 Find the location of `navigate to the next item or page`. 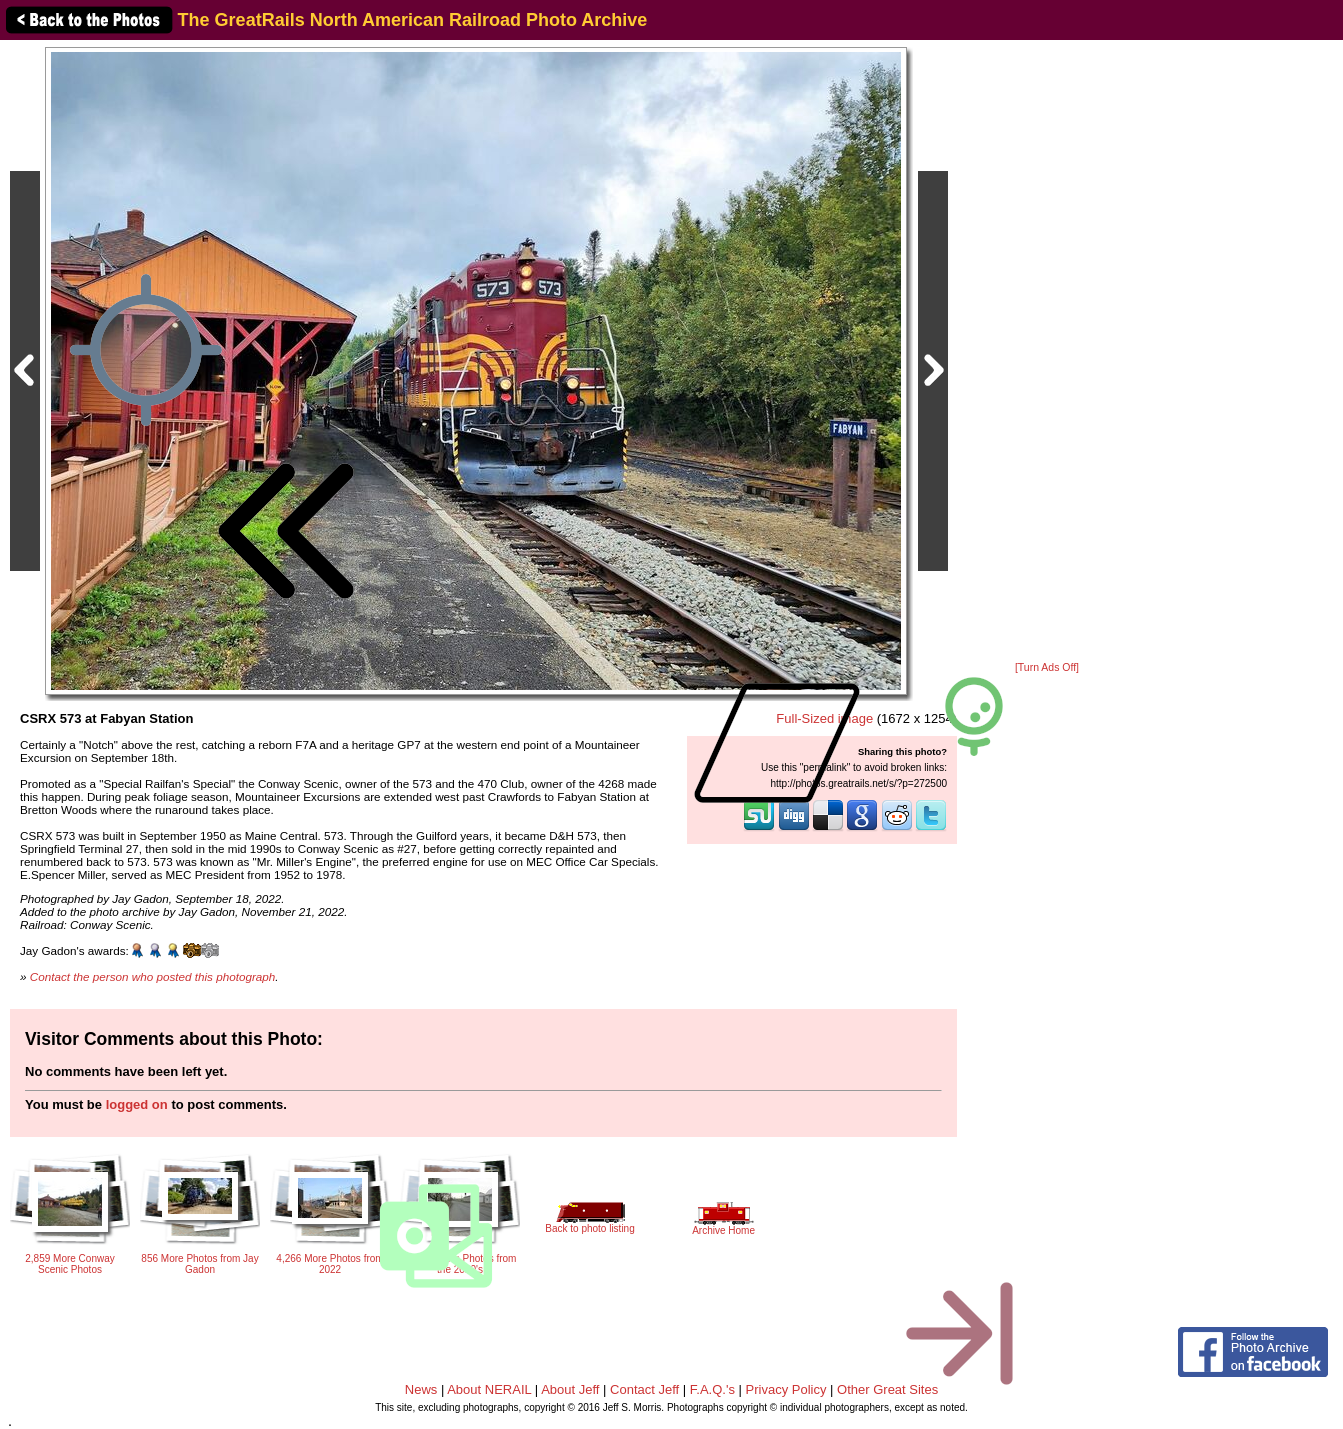

navigate to the next item or page is located at coordinates (961, 1333).